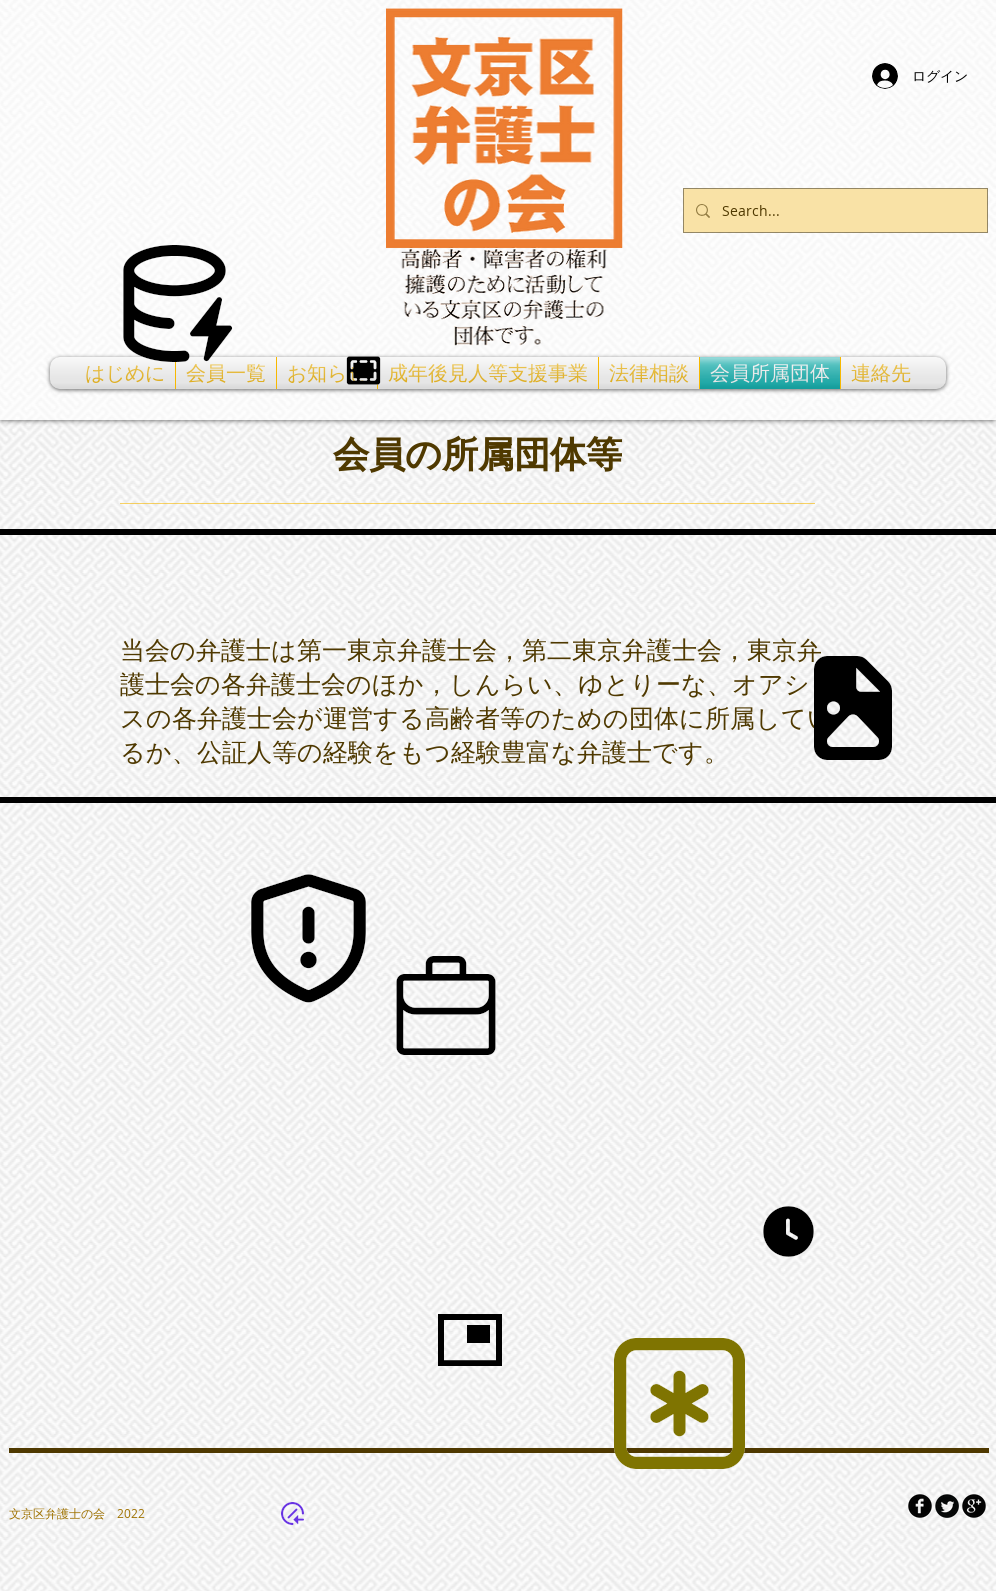 The width and height of the screenshot is (996, 1591). Describe the element at coordinates (446, 1010) in the screenshot. I see `access work or business-related content` at that location.